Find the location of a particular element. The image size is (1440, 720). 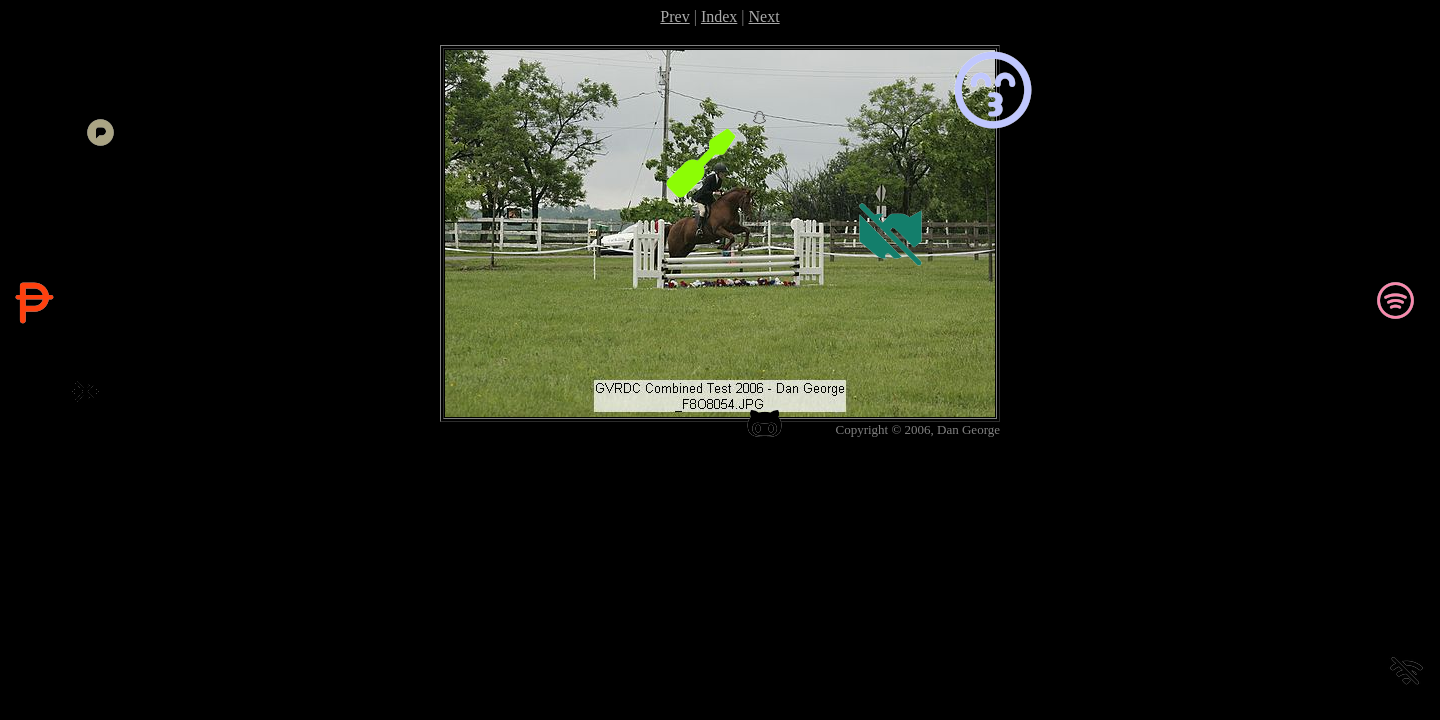

indicates price or amount in spanish pesetas is located at coordinates (33, 303).